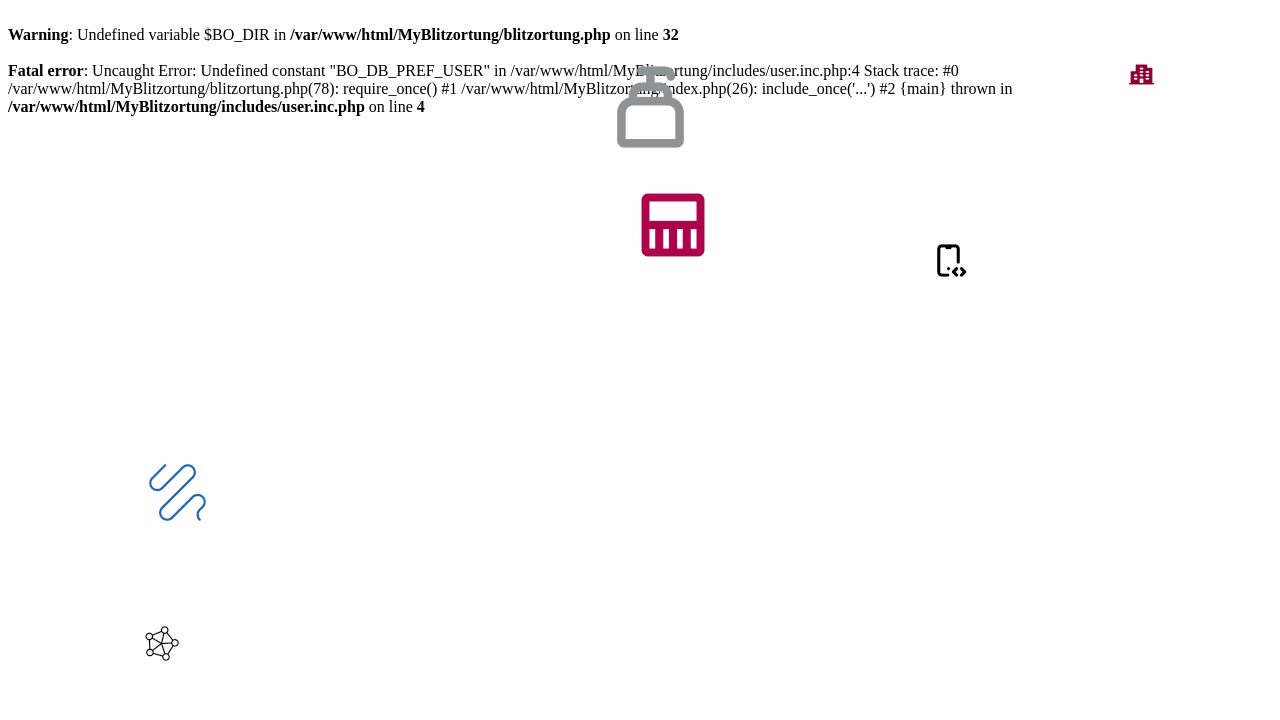 The image size is (1280, 720). I want to click on access mobile development tools, so click(948, 260).